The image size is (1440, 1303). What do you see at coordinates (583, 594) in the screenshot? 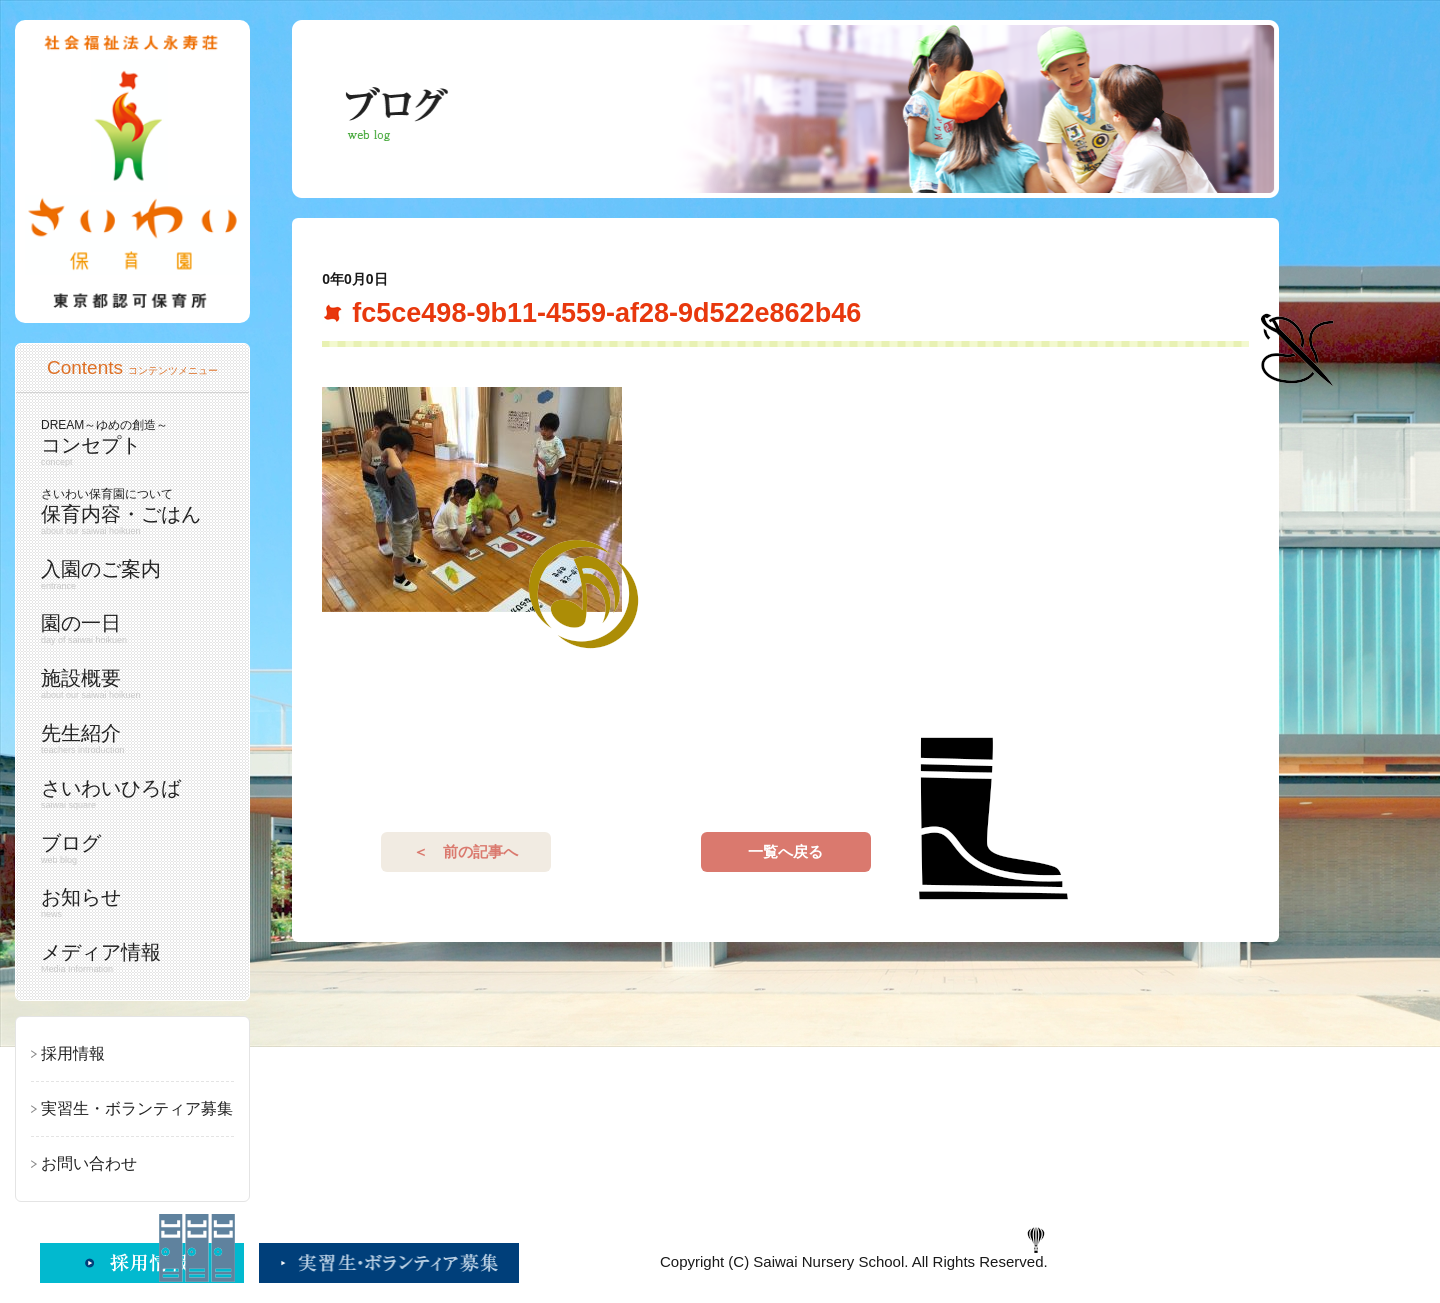
I see `cast a music-based spell or ability` at bounding box center [583, 594].